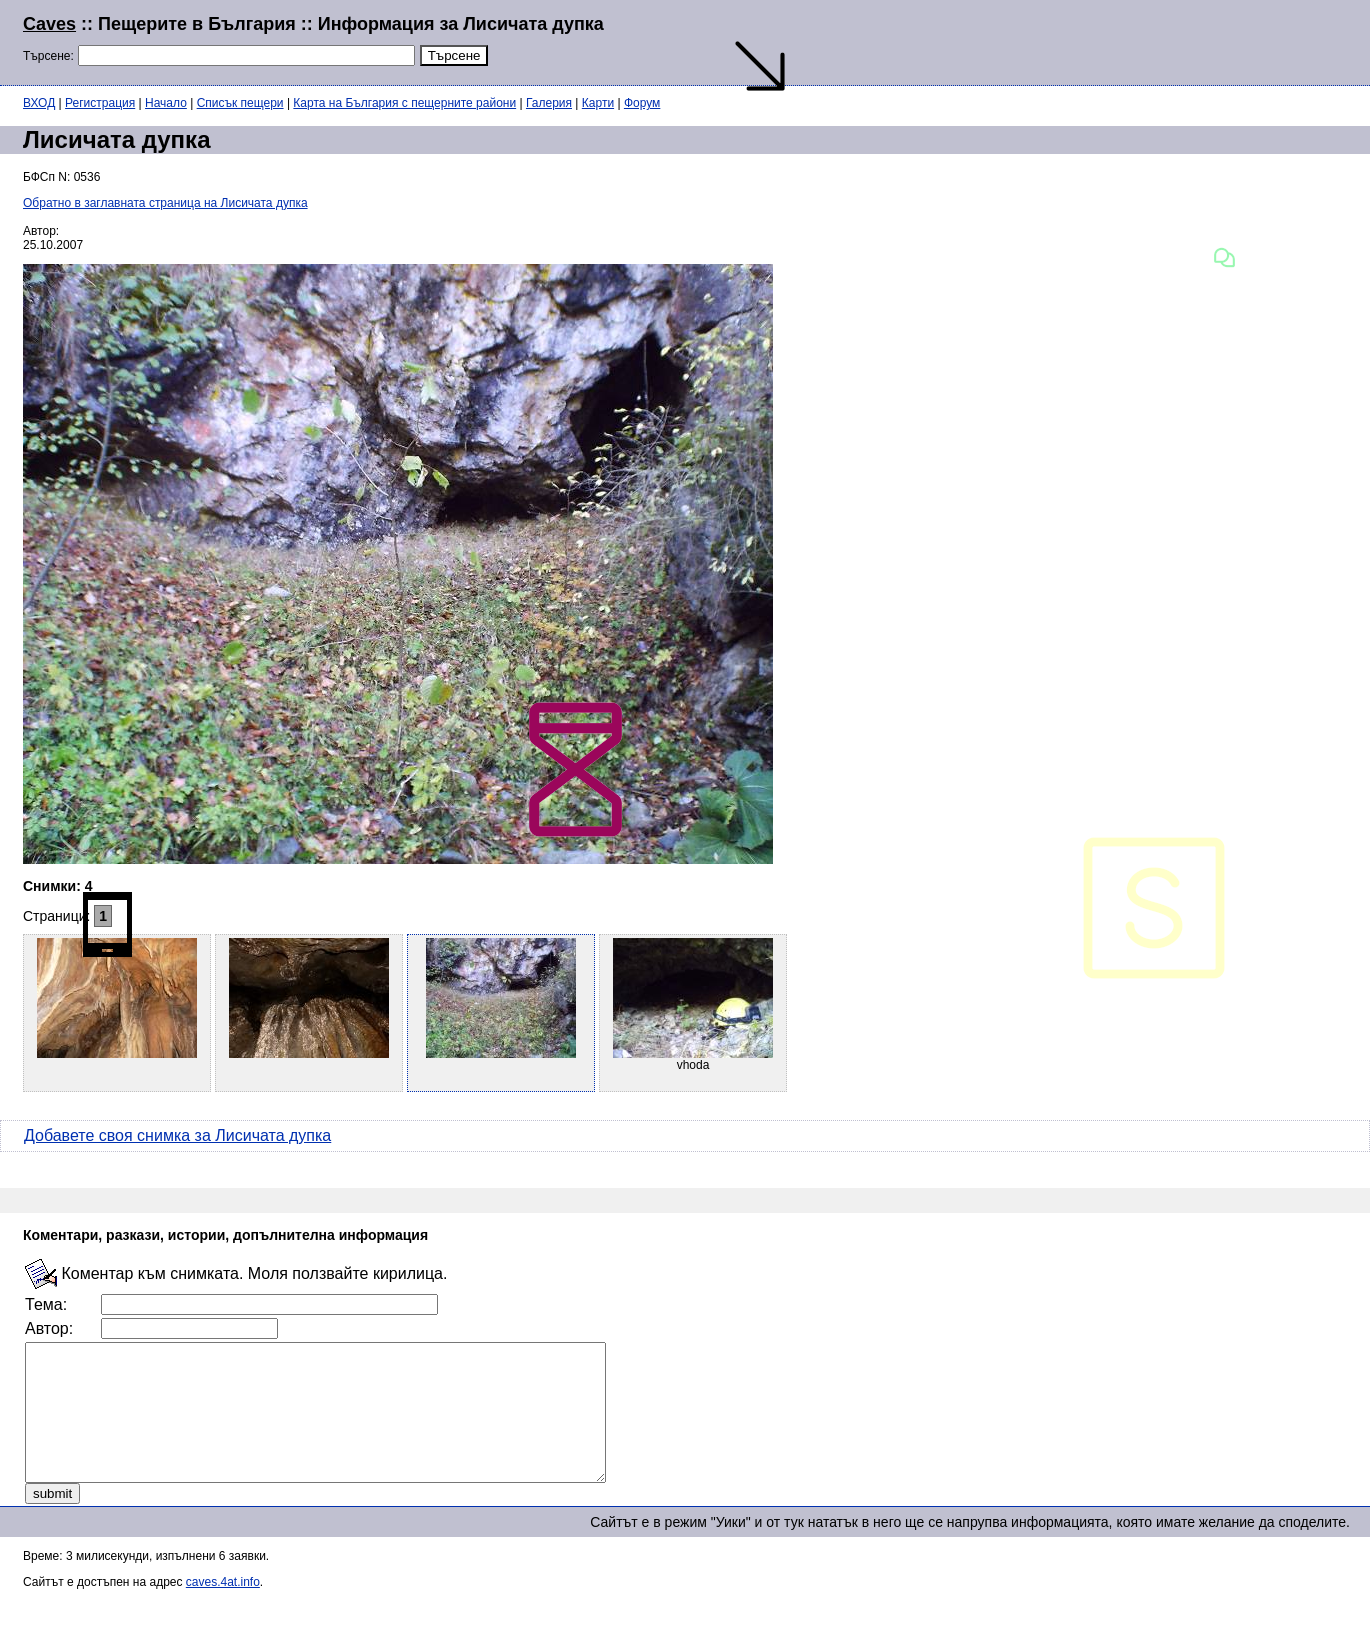  I want to click on link to stripe payment services, so click(1154, 908).